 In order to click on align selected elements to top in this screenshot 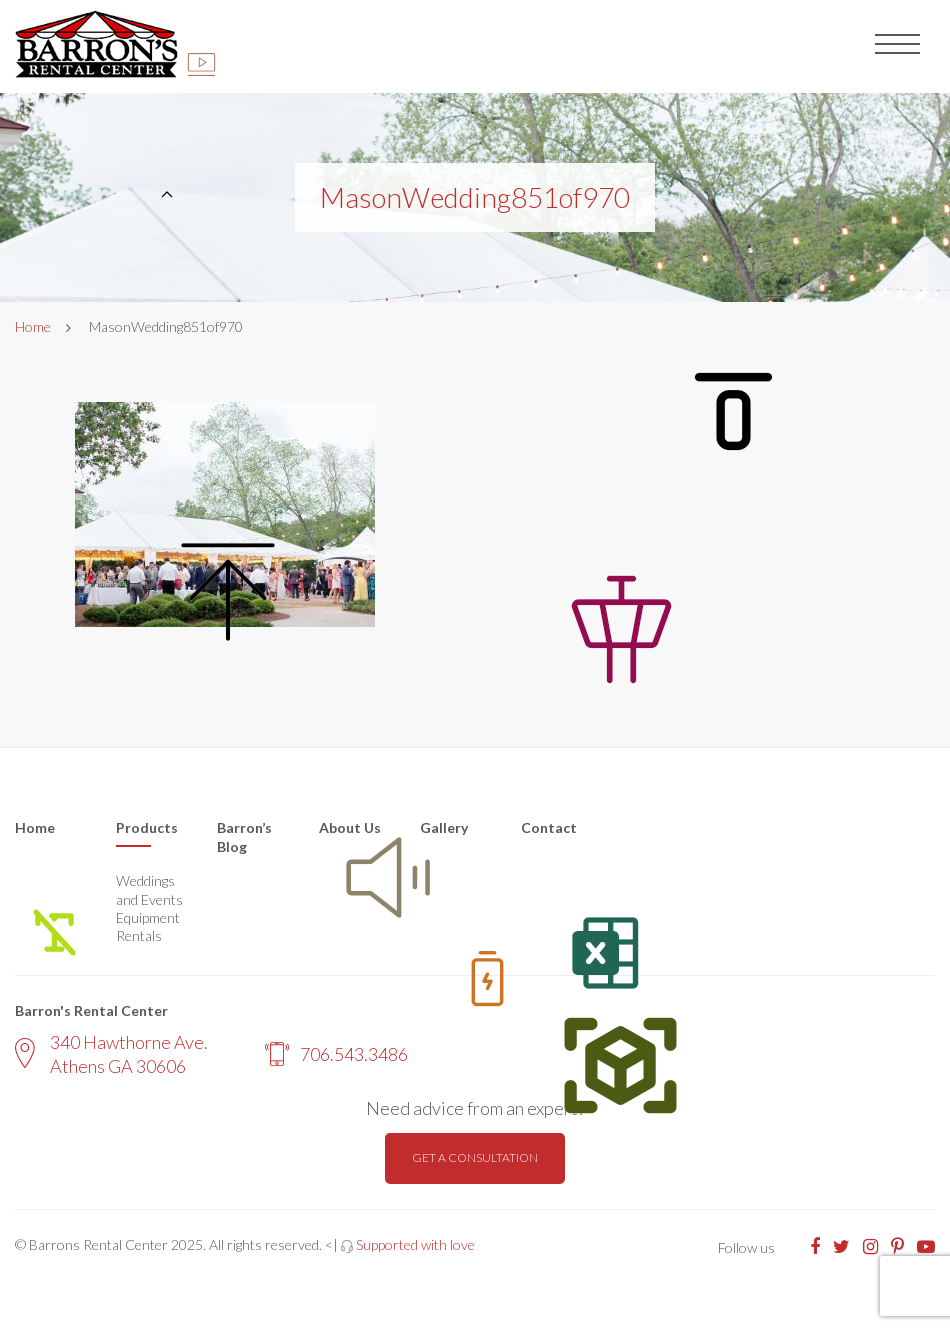, I will do `click(733, 411)`.